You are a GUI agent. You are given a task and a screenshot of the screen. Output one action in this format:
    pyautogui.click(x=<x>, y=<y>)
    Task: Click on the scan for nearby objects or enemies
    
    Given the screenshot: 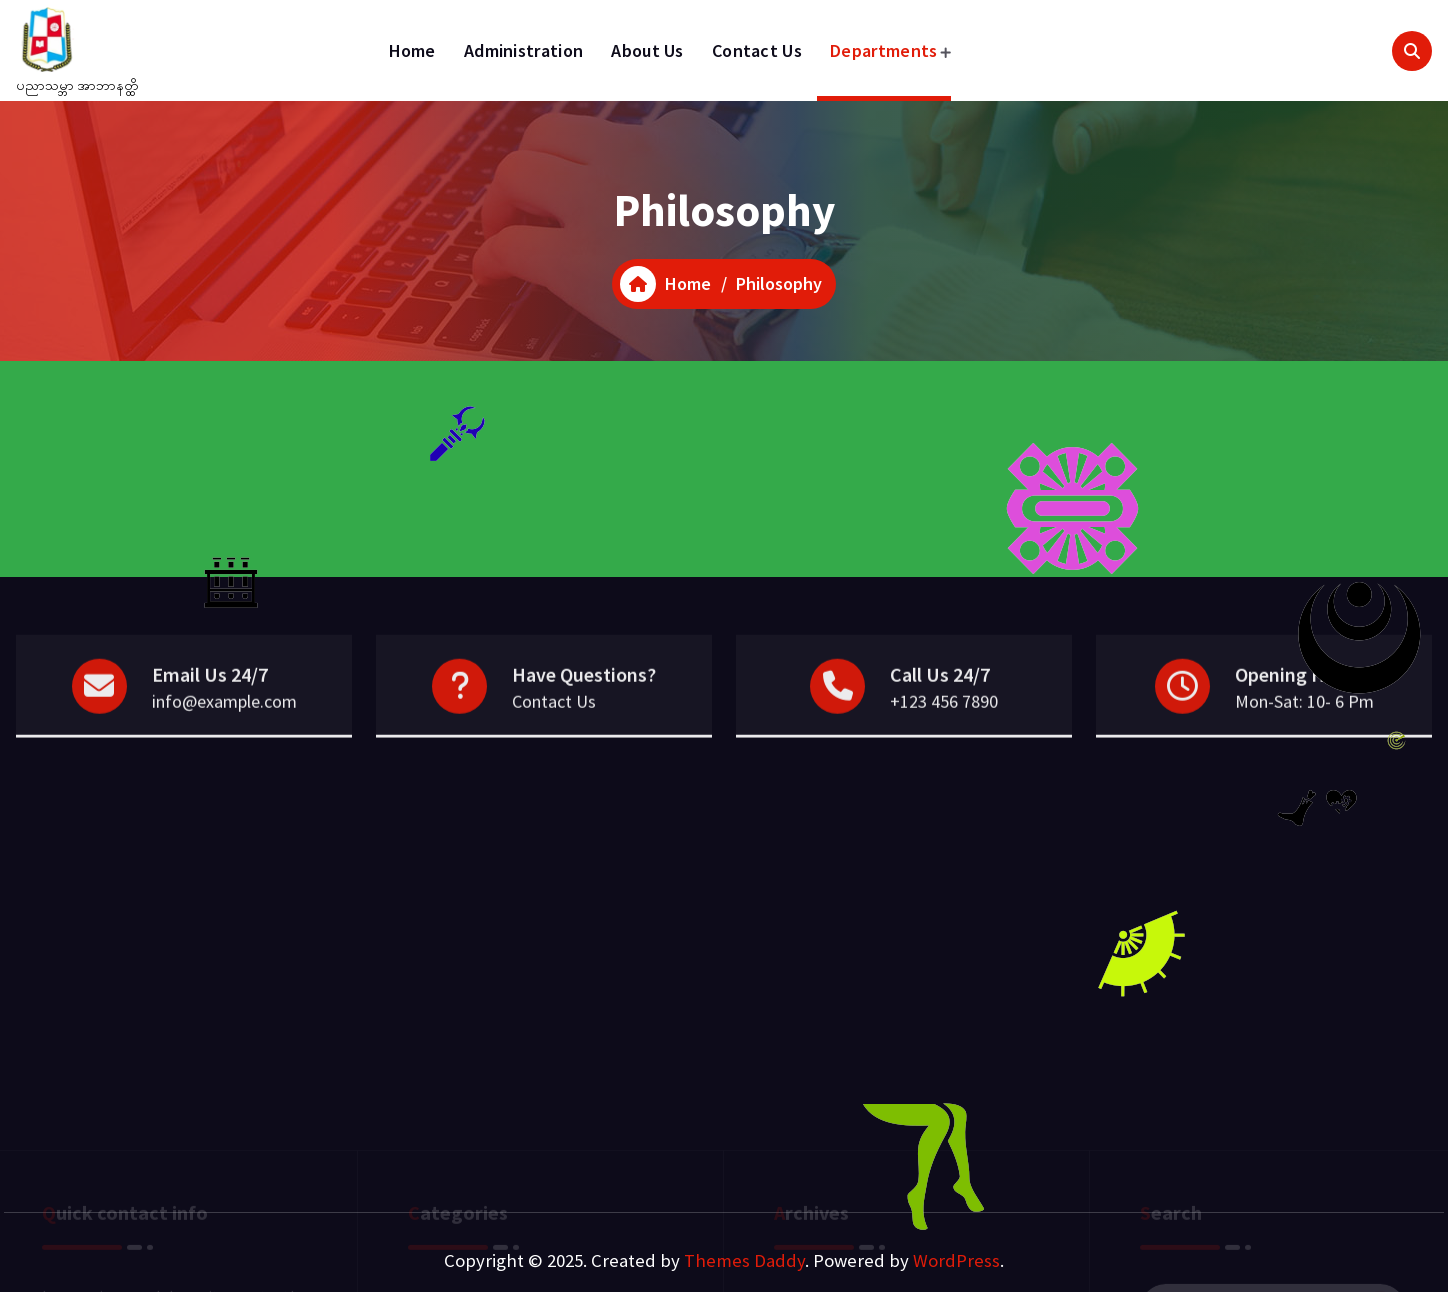 What is the action you would take?
    pyautogui.click(x=1396, y=740)
    